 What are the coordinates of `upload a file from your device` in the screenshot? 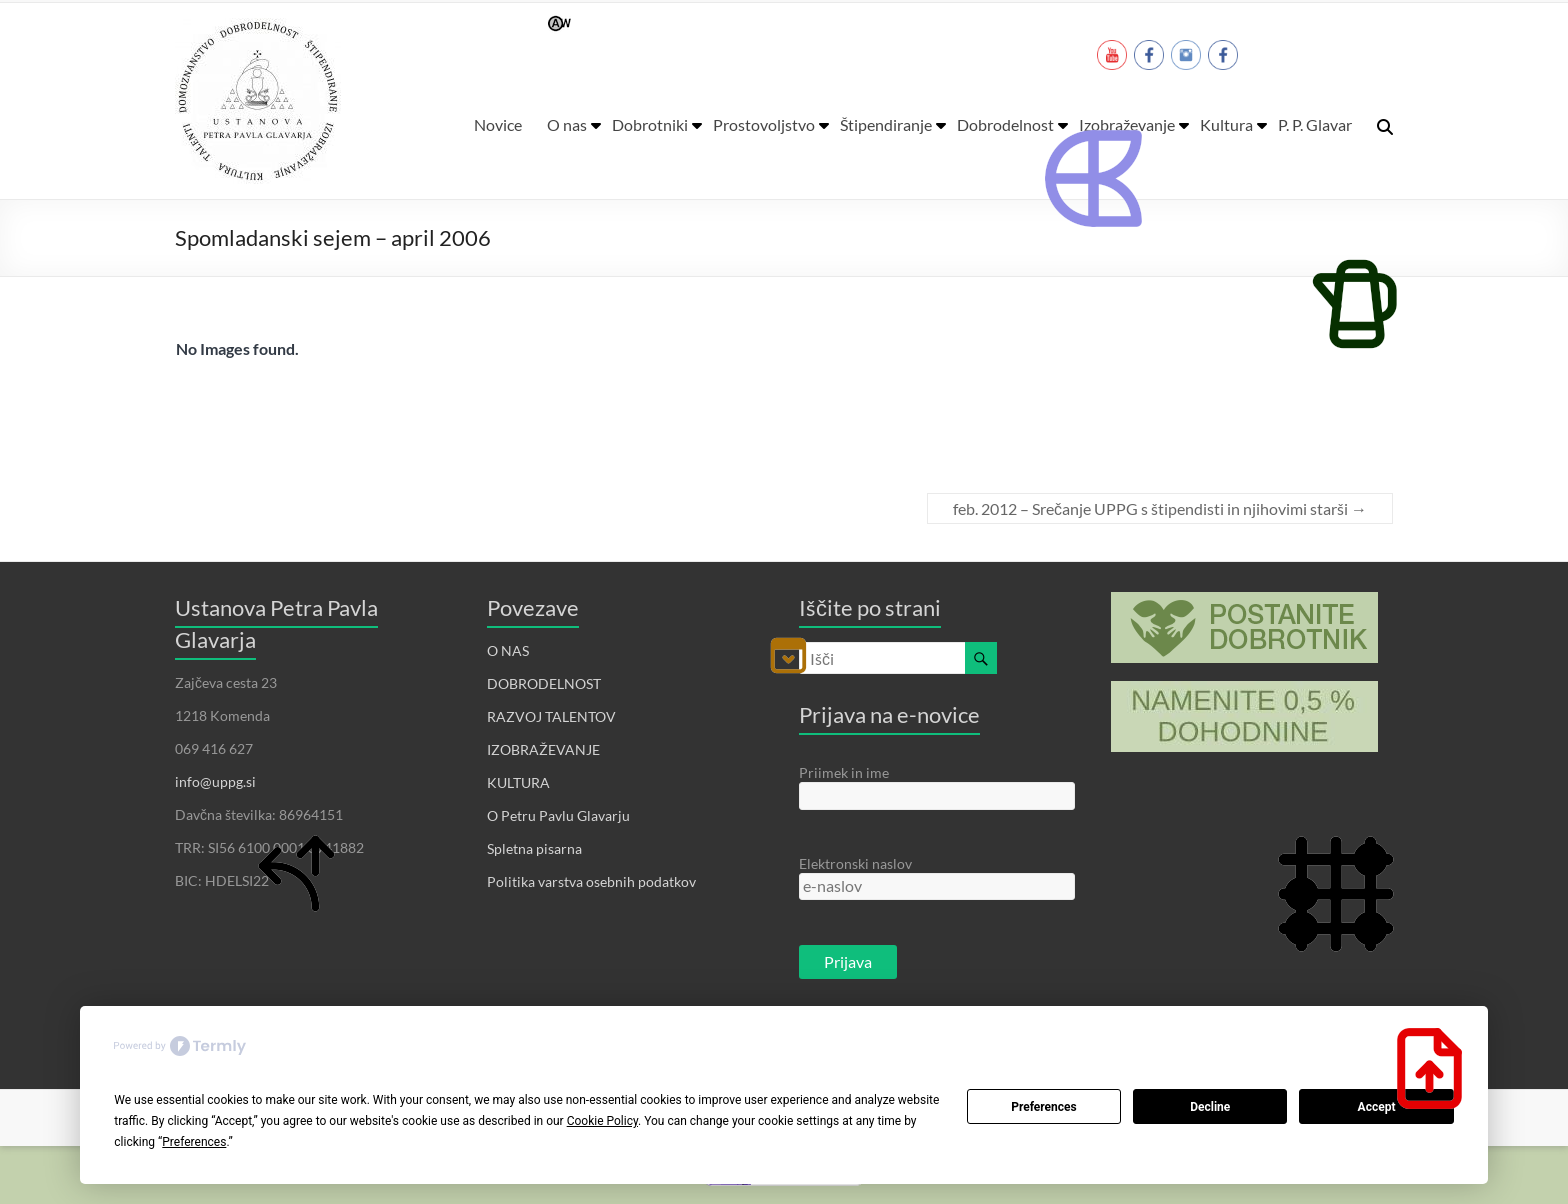 It's located at (1429, 1068).